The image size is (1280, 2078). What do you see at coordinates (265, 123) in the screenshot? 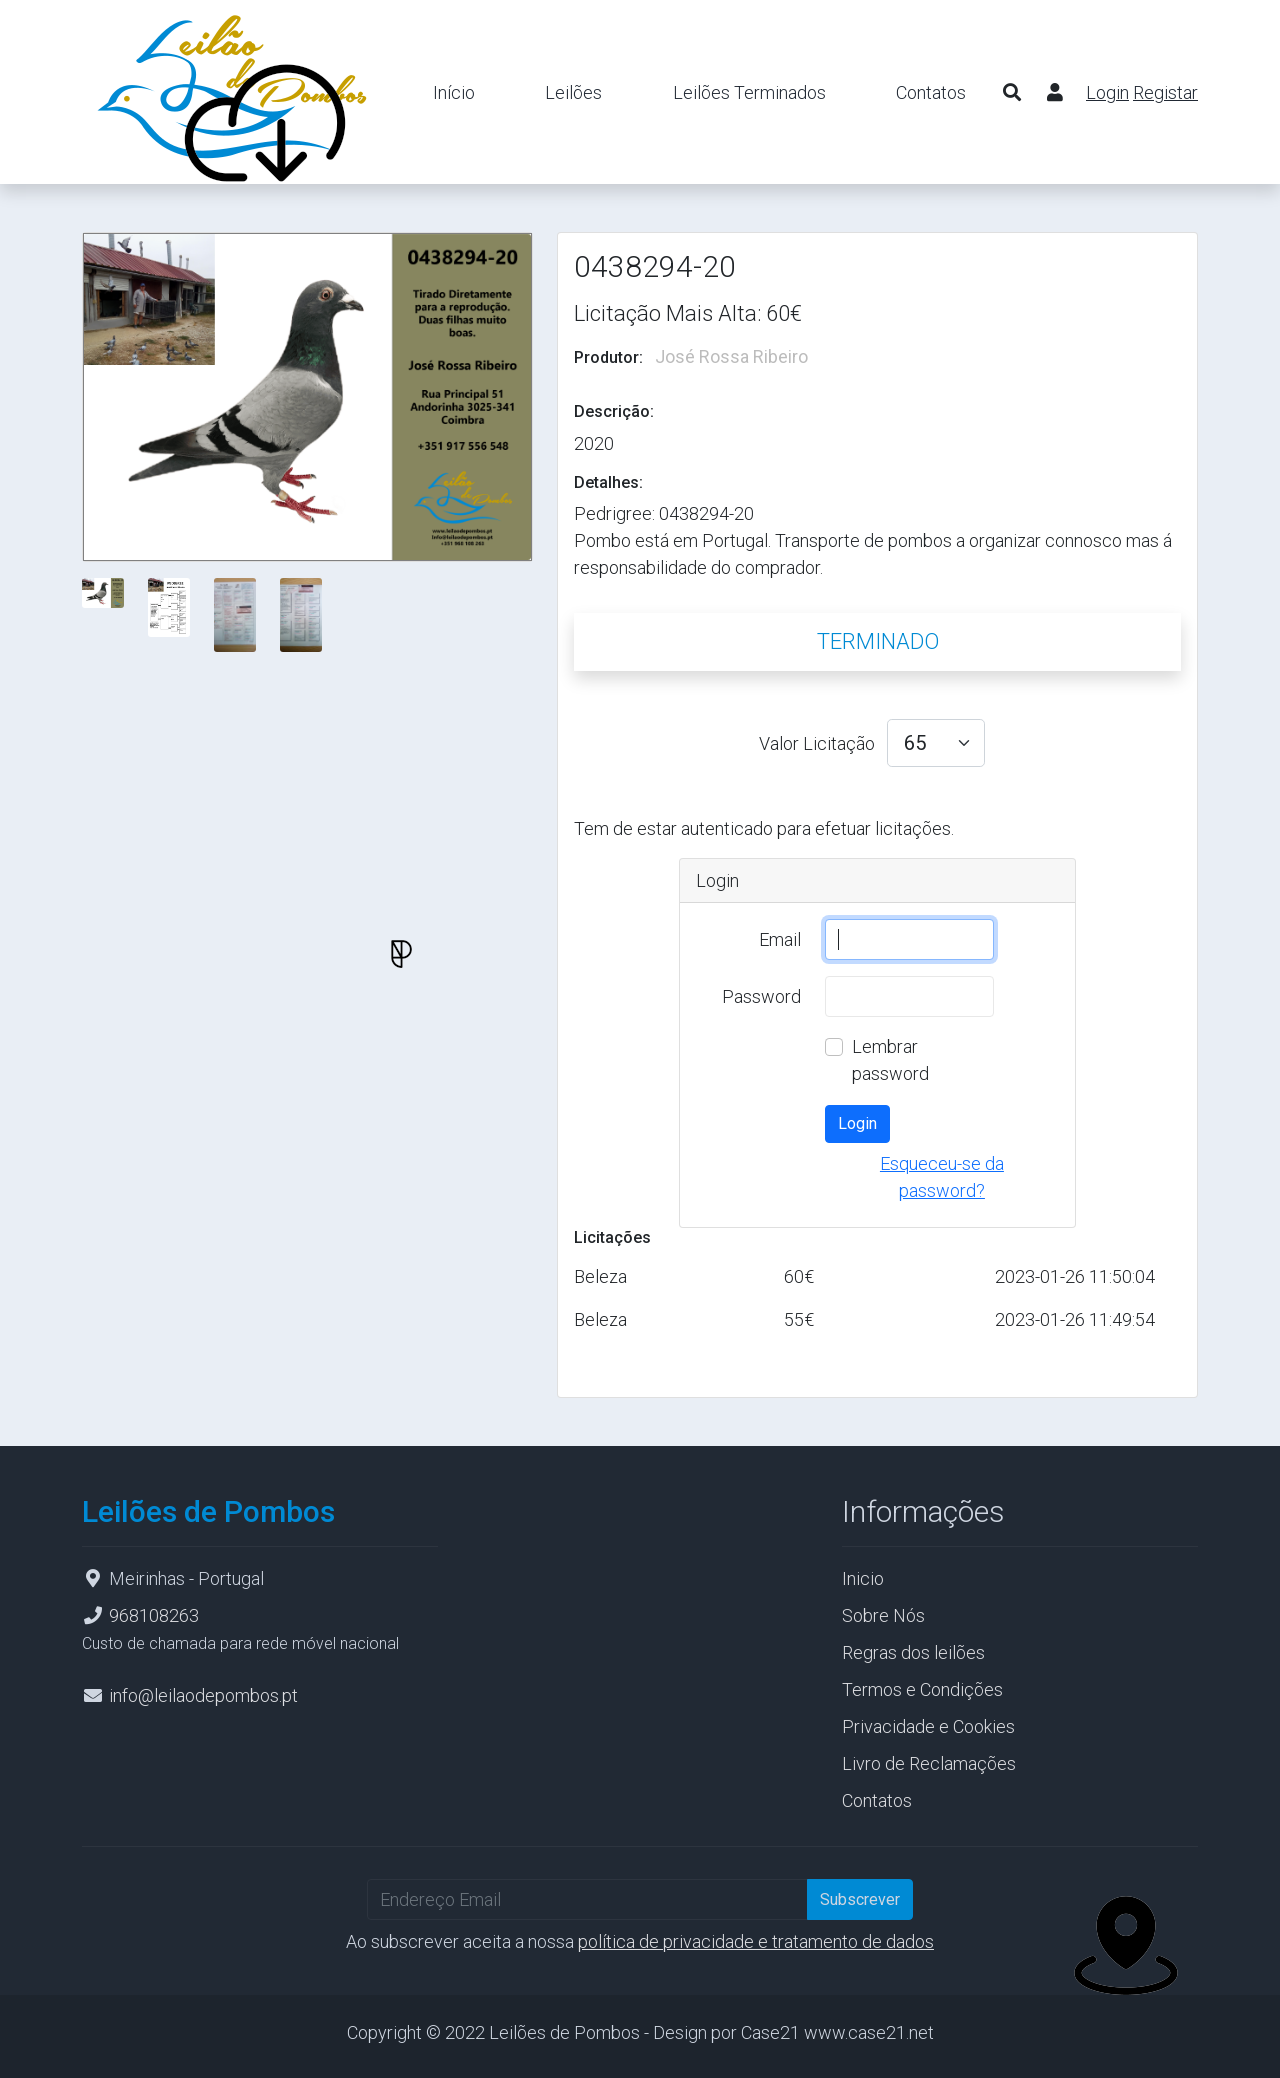
I see `download from cloud storage` at bounding box center [265, 123].